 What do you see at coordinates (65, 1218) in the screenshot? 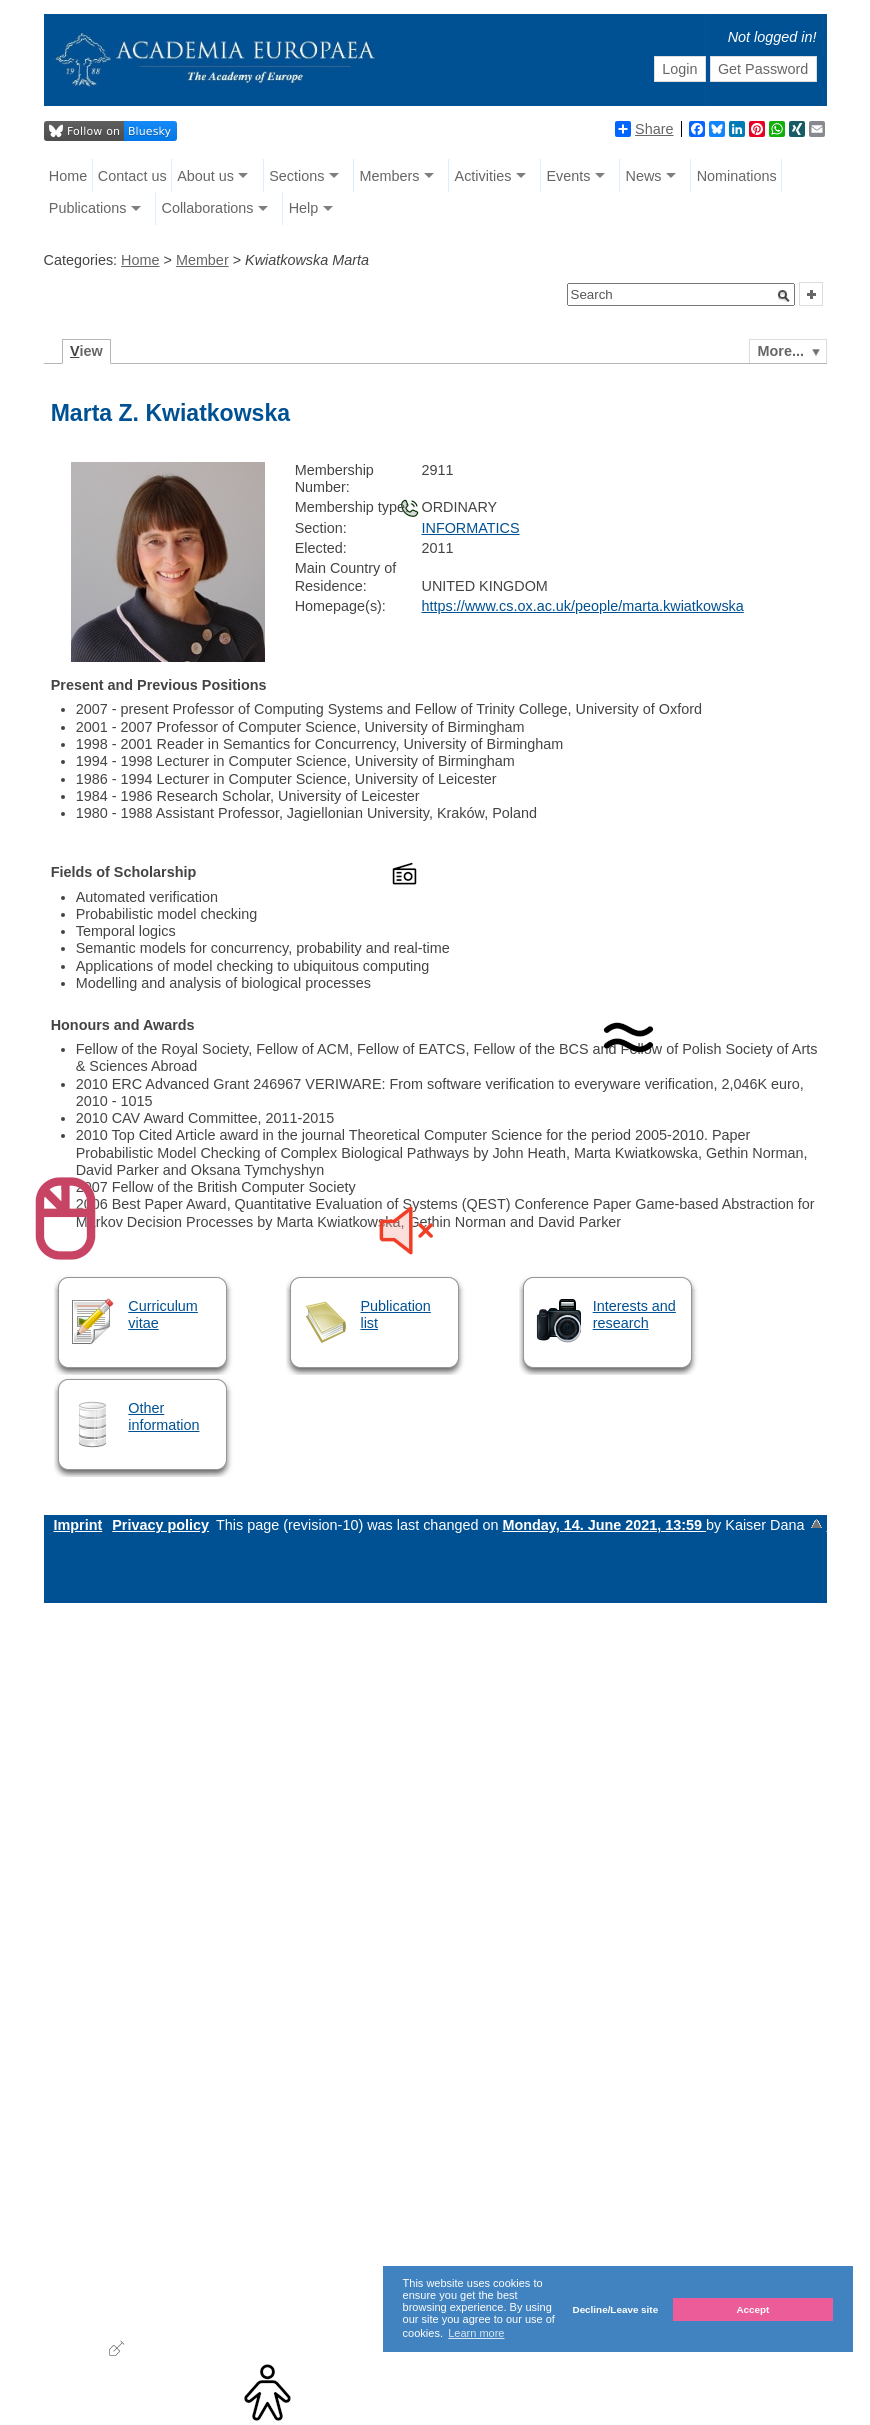
I see `indicates left mouse button click action` at bounding box center [65, 1218].